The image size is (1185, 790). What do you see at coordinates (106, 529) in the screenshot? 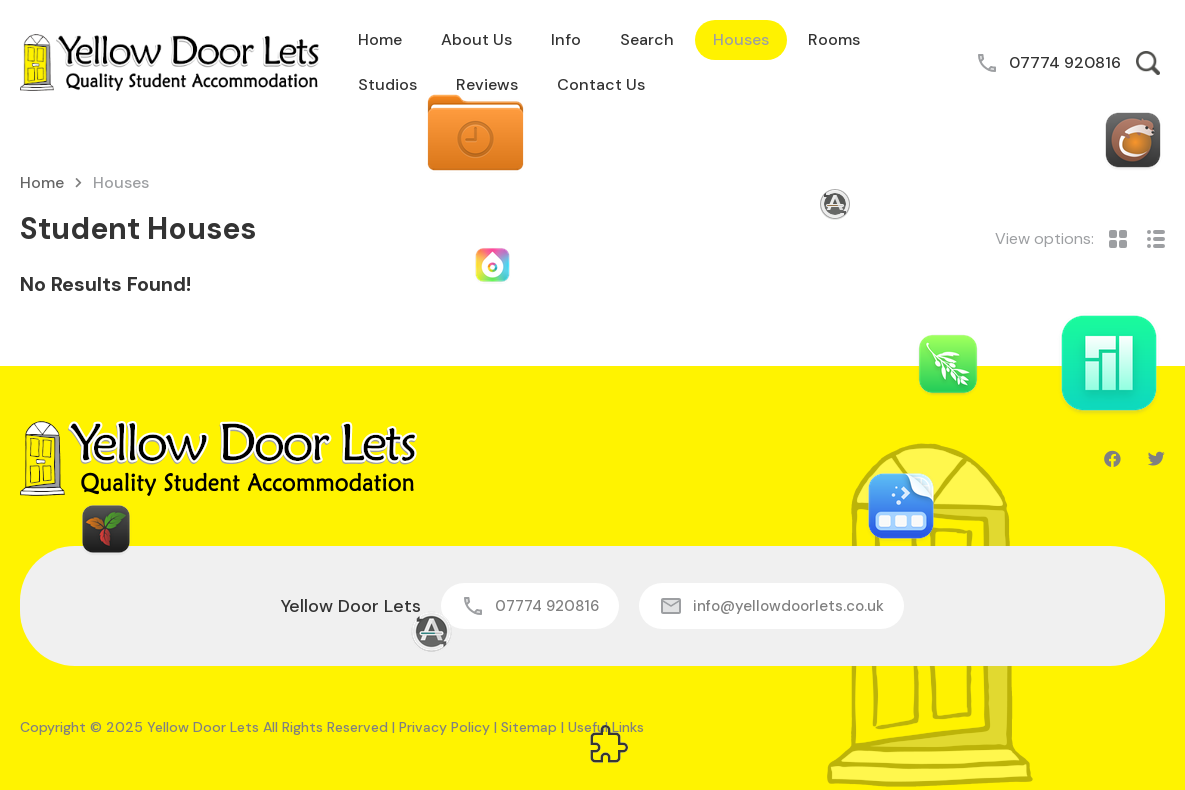
I see `open trilium notes app` at bounding box center [106, 529].